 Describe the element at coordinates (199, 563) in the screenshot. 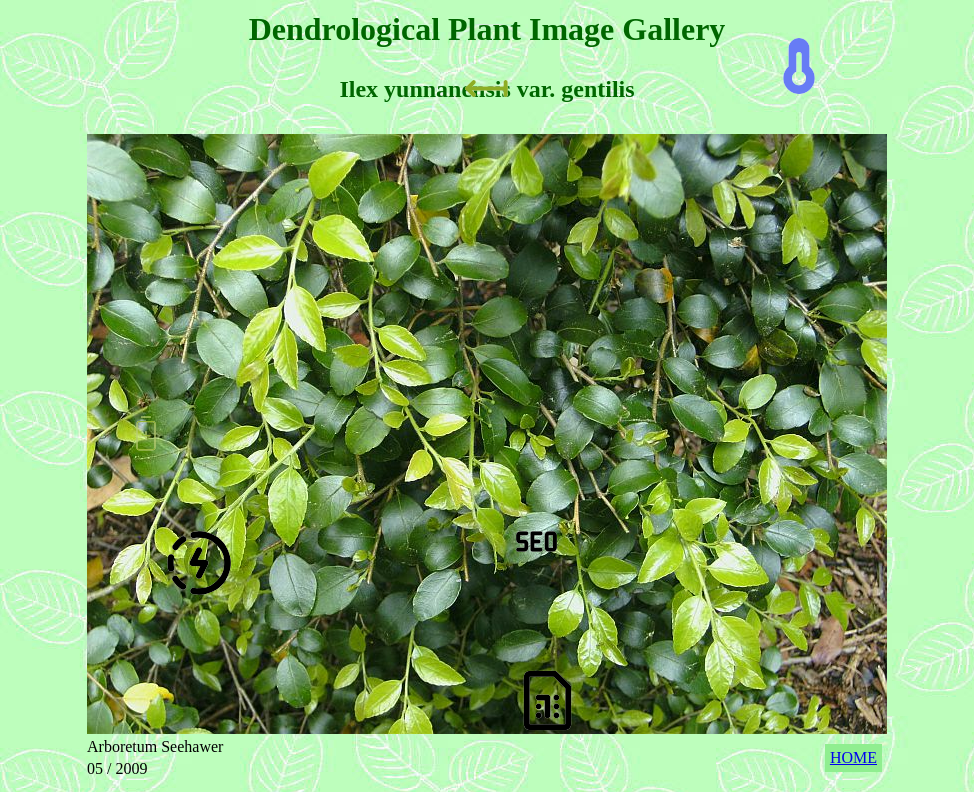

I see `battery is currently charging` at that location.